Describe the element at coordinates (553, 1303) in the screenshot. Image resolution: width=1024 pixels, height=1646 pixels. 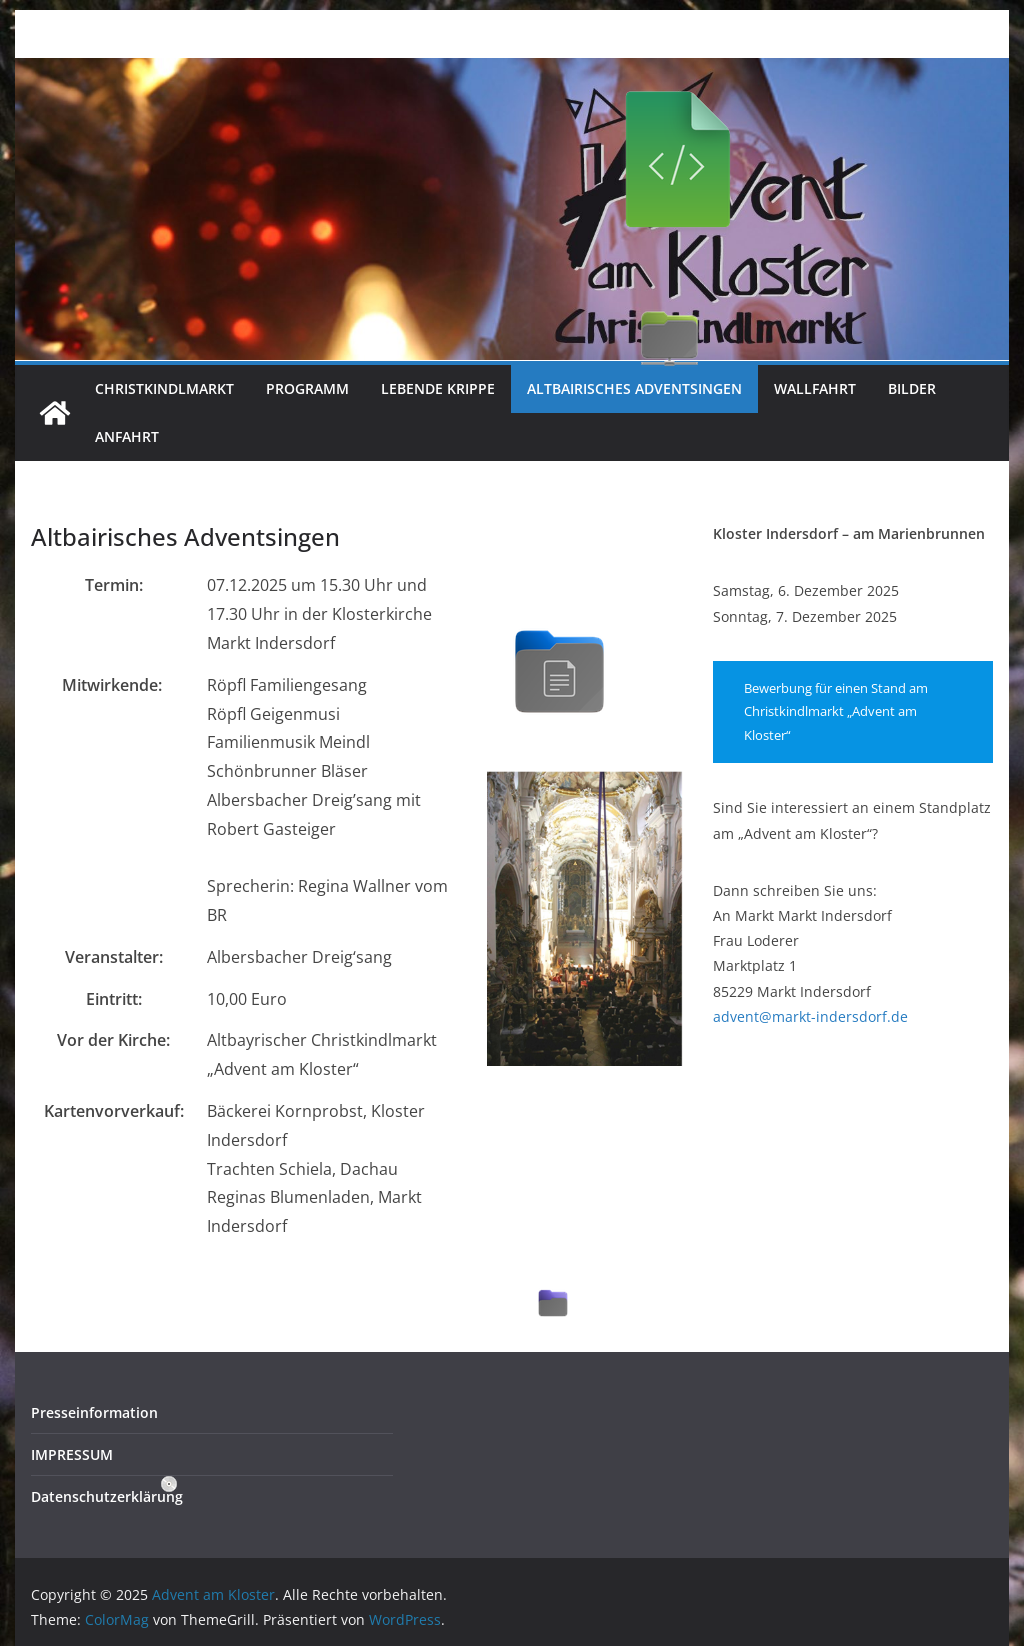
I see `drop files here to add to folder` at that location.